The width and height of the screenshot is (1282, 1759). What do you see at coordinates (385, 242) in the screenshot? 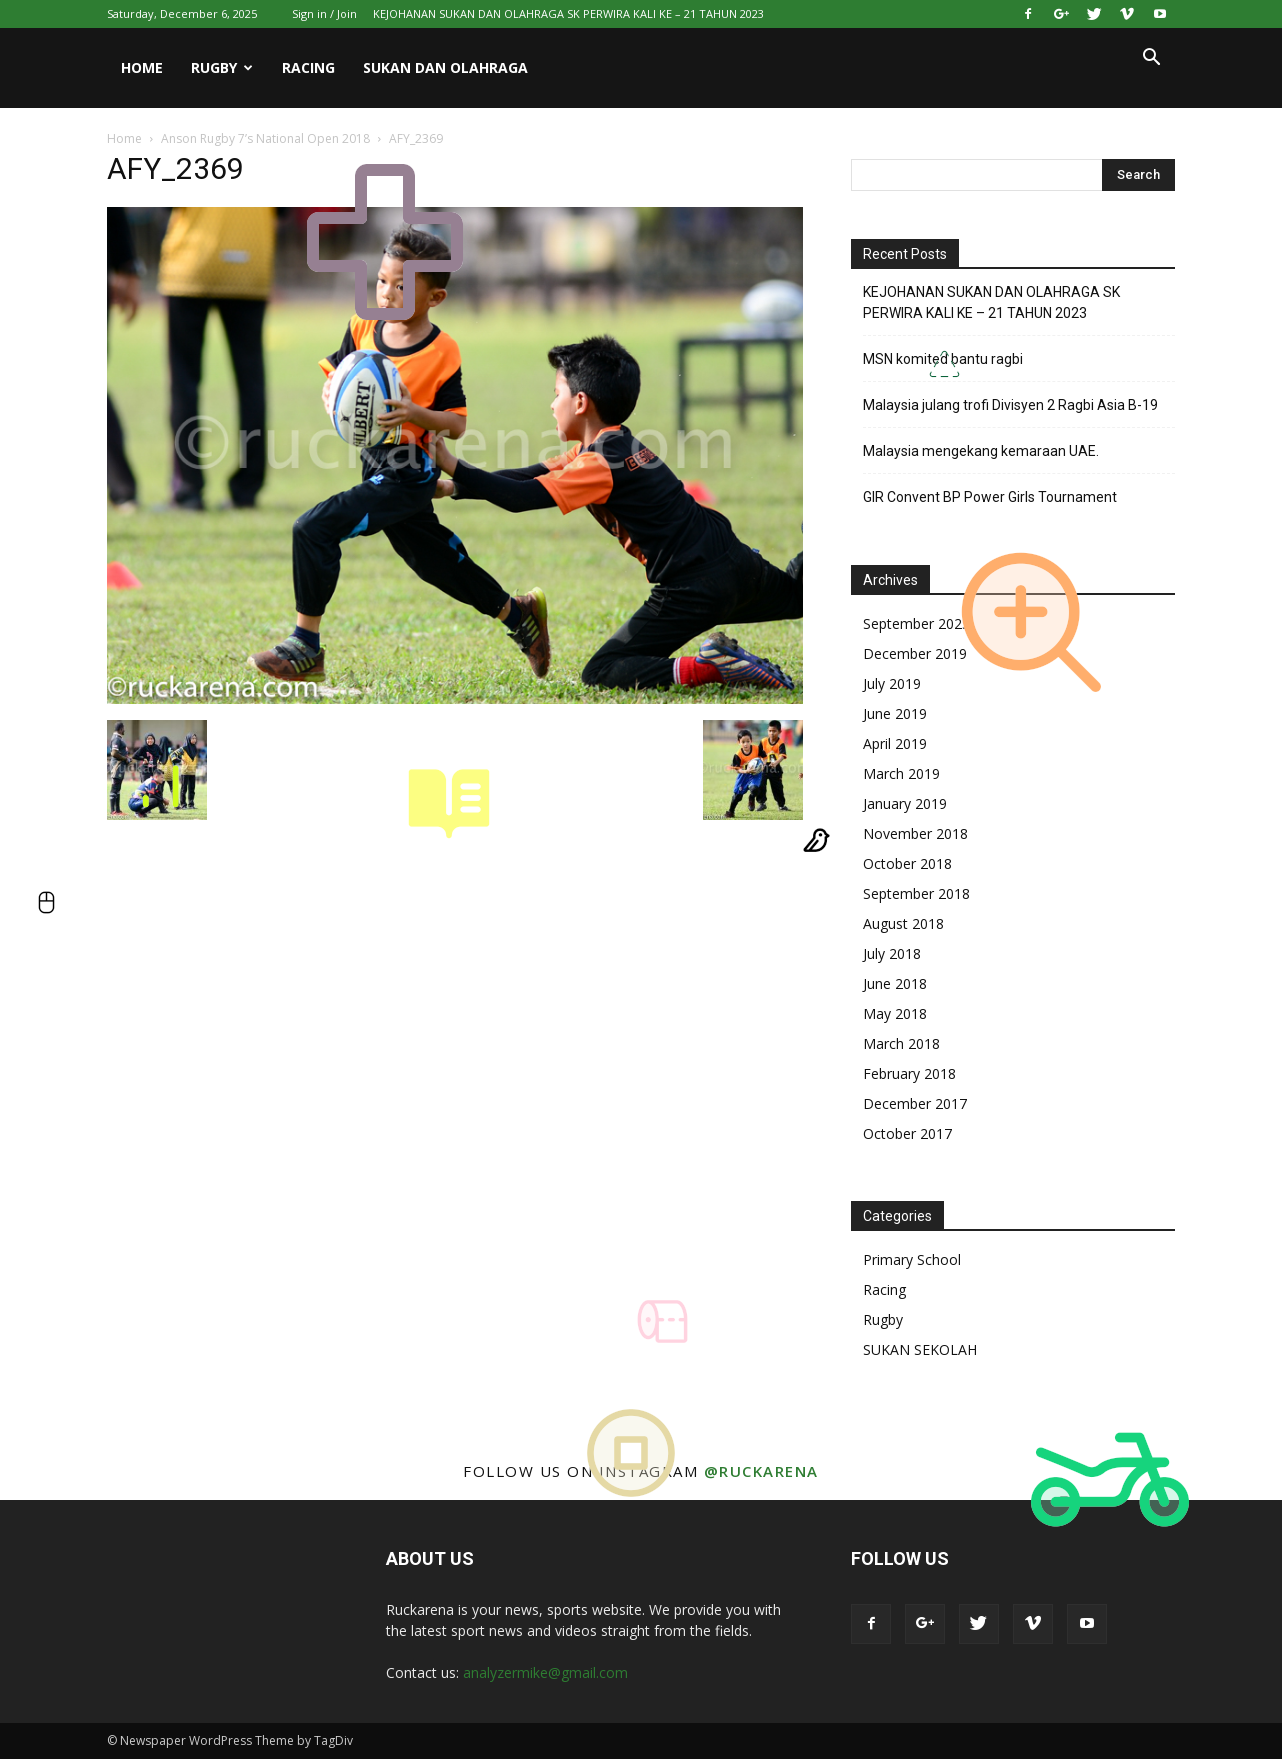
I see `access health or medical information` at bounding box center [385, 242].